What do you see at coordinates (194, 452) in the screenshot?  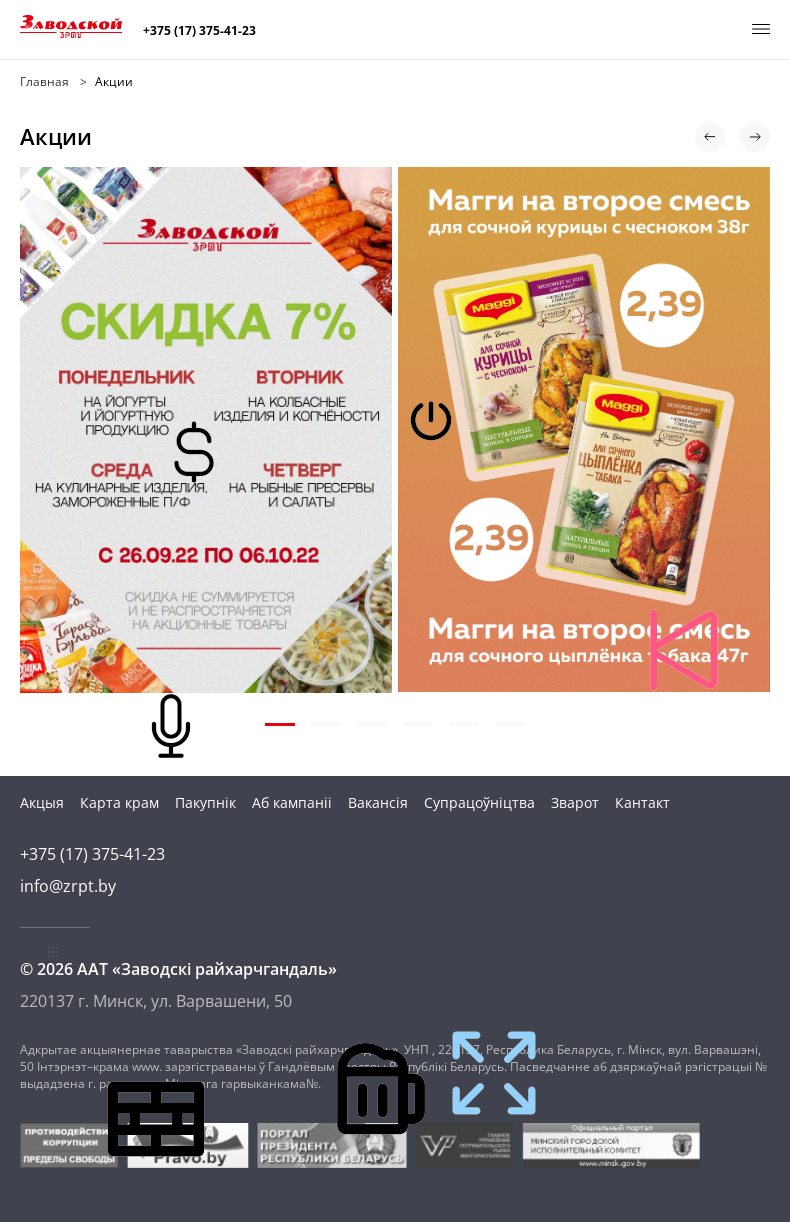 I see `view pricing or payment options` at bounding box center [194, 452].